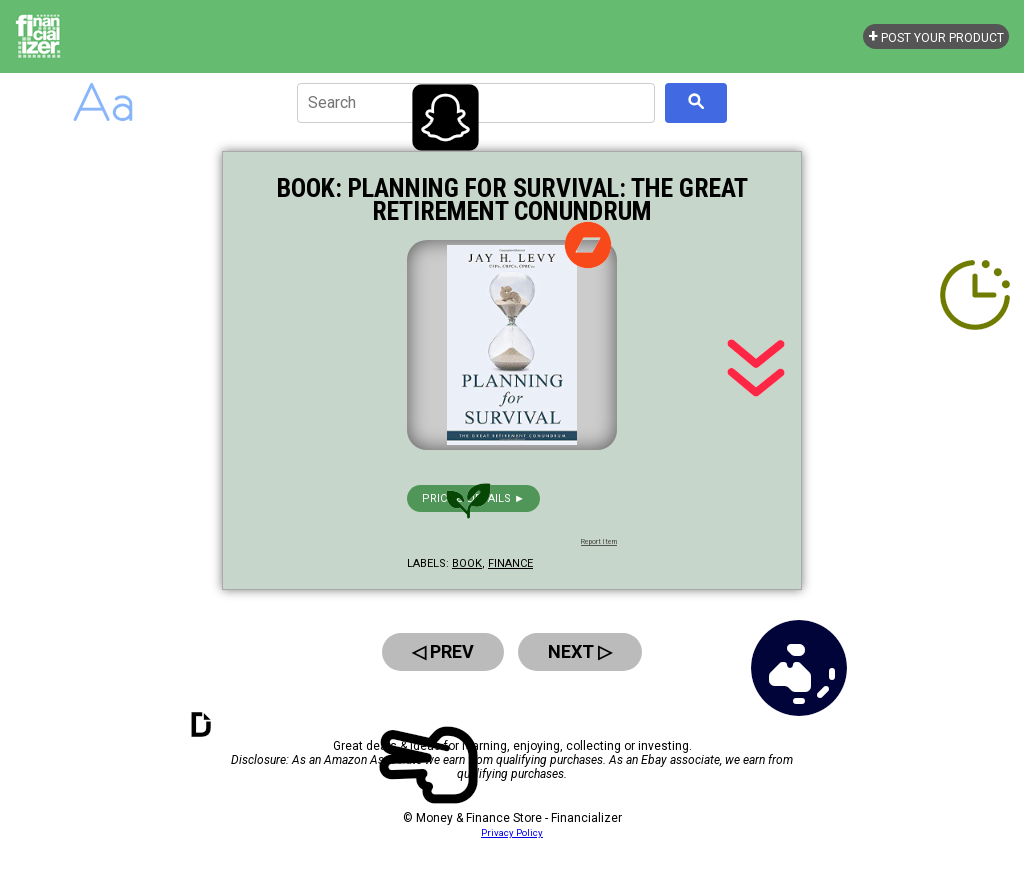 The image size is (1024, 895). What do you see at coordinates (445, 117) in the screenshot?
I see `open snapchat app` at bounding box center [445, 117].